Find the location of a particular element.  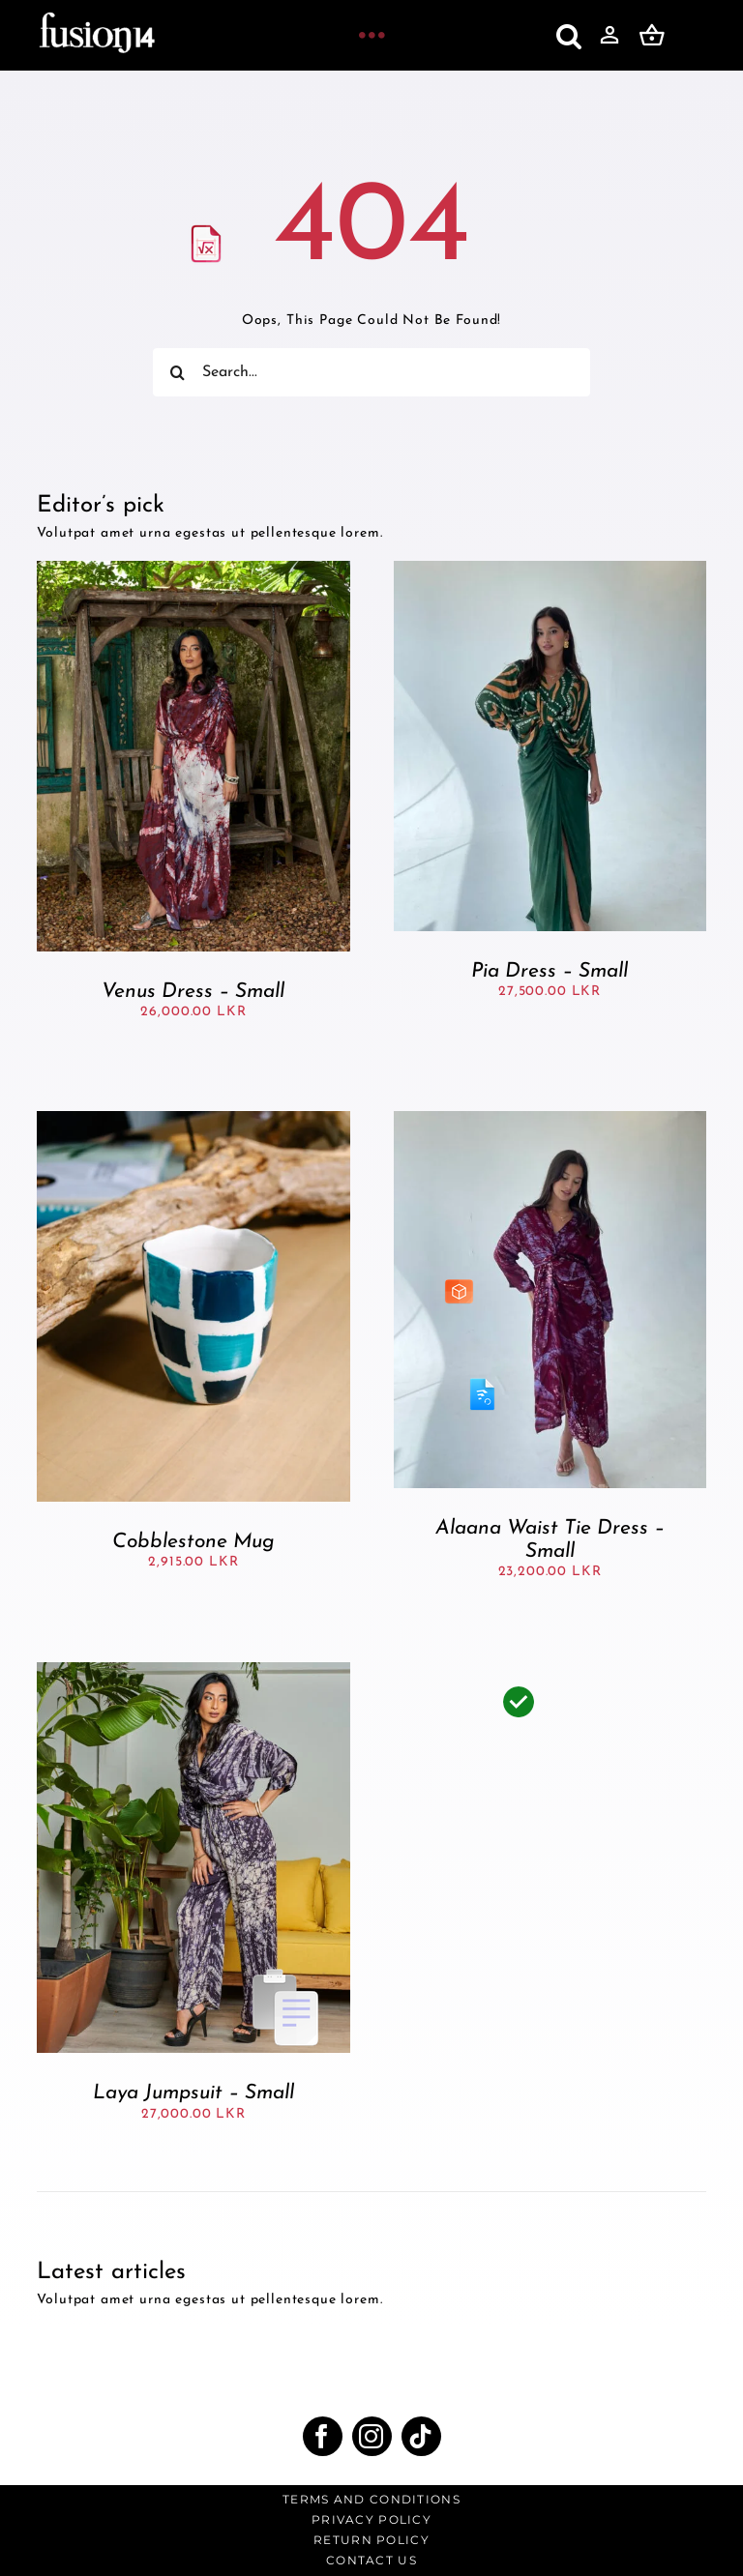

a sketchbook or sketch file associated with wine/windows compatibility layer is located at coordinates (482, 1394).